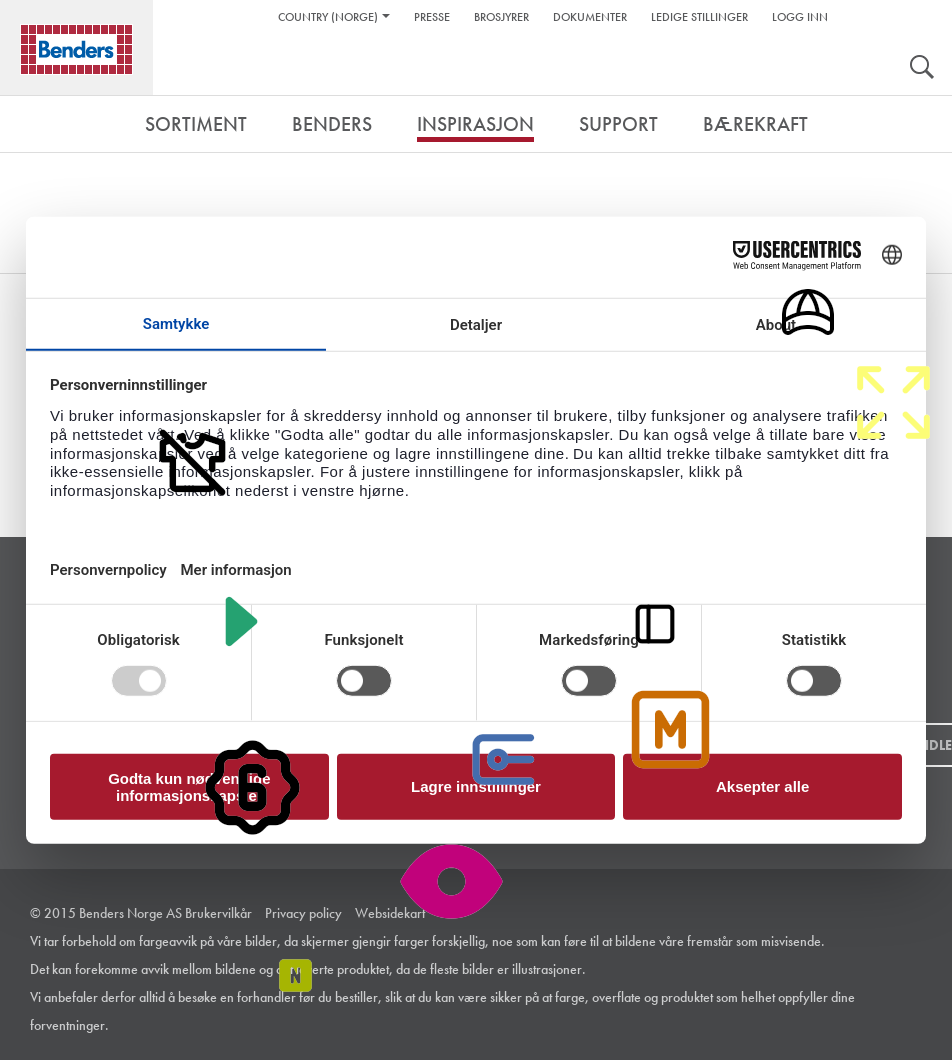  I want to click on toggle sidebar navigation, so click(655, 624).